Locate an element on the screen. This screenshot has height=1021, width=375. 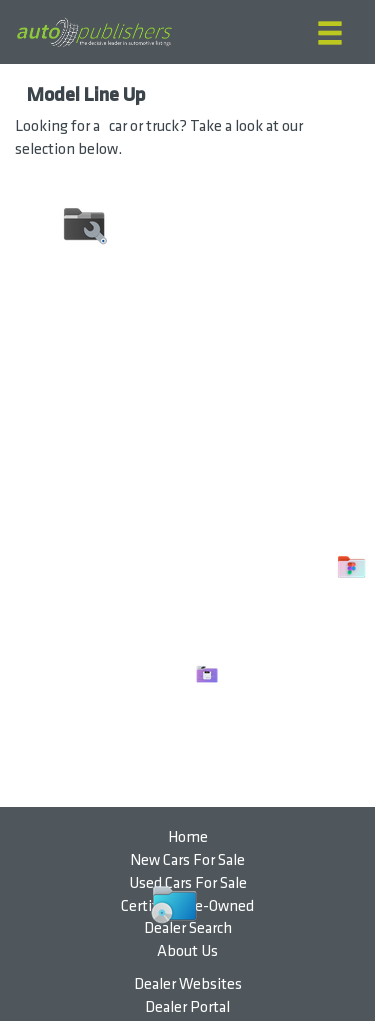
folder containing program installation files is located at coordinates (174, 904).